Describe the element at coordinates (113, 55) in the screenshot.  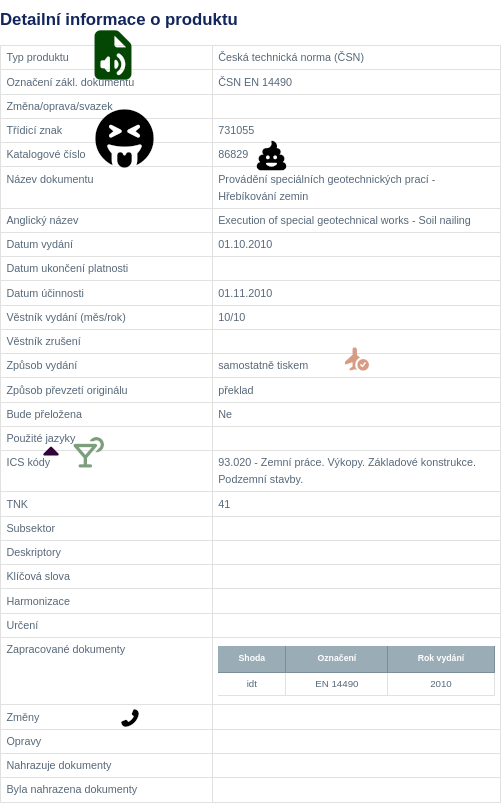
I see `open an audio file` at that location.